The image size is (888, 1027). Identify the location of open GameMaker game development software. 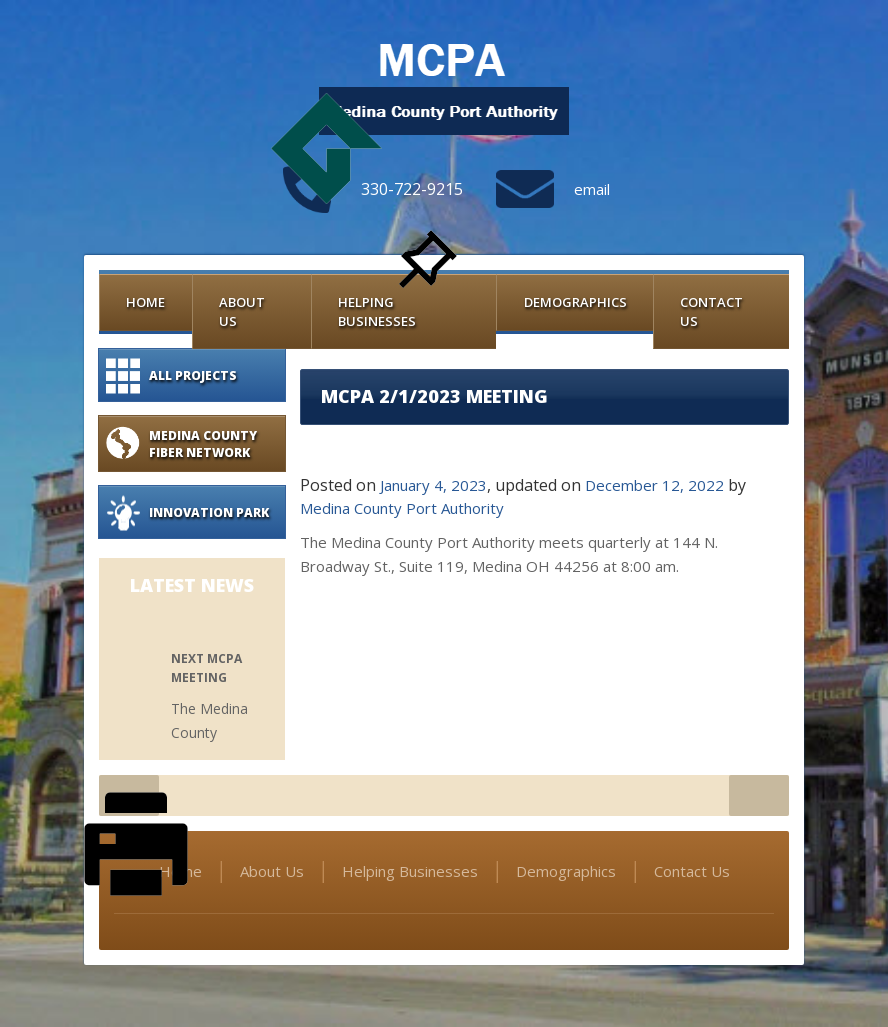
(326, 148).